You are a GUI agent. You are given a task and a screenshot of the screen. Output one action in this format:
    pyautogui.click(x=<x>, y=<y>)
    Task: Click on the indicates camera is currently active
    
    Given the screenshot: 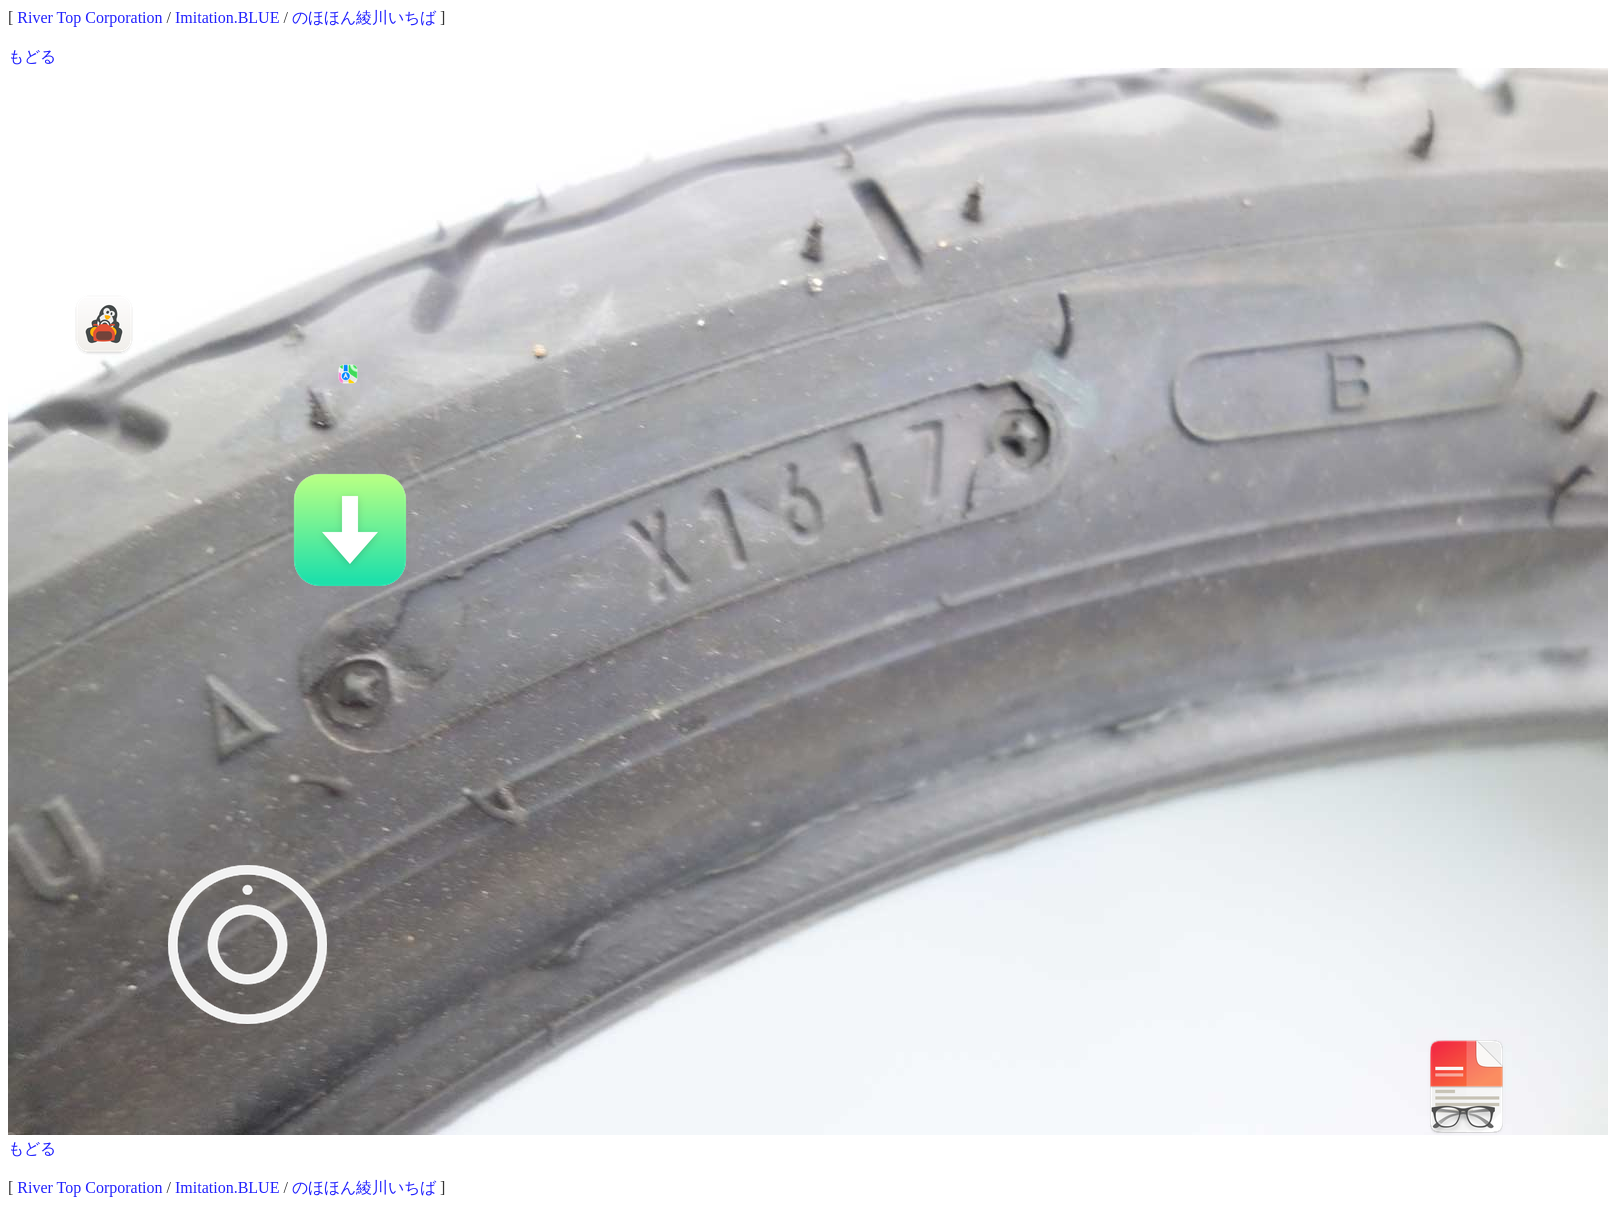 What is the action you would take?
    pyautogui.click(x=247, y=944)
    